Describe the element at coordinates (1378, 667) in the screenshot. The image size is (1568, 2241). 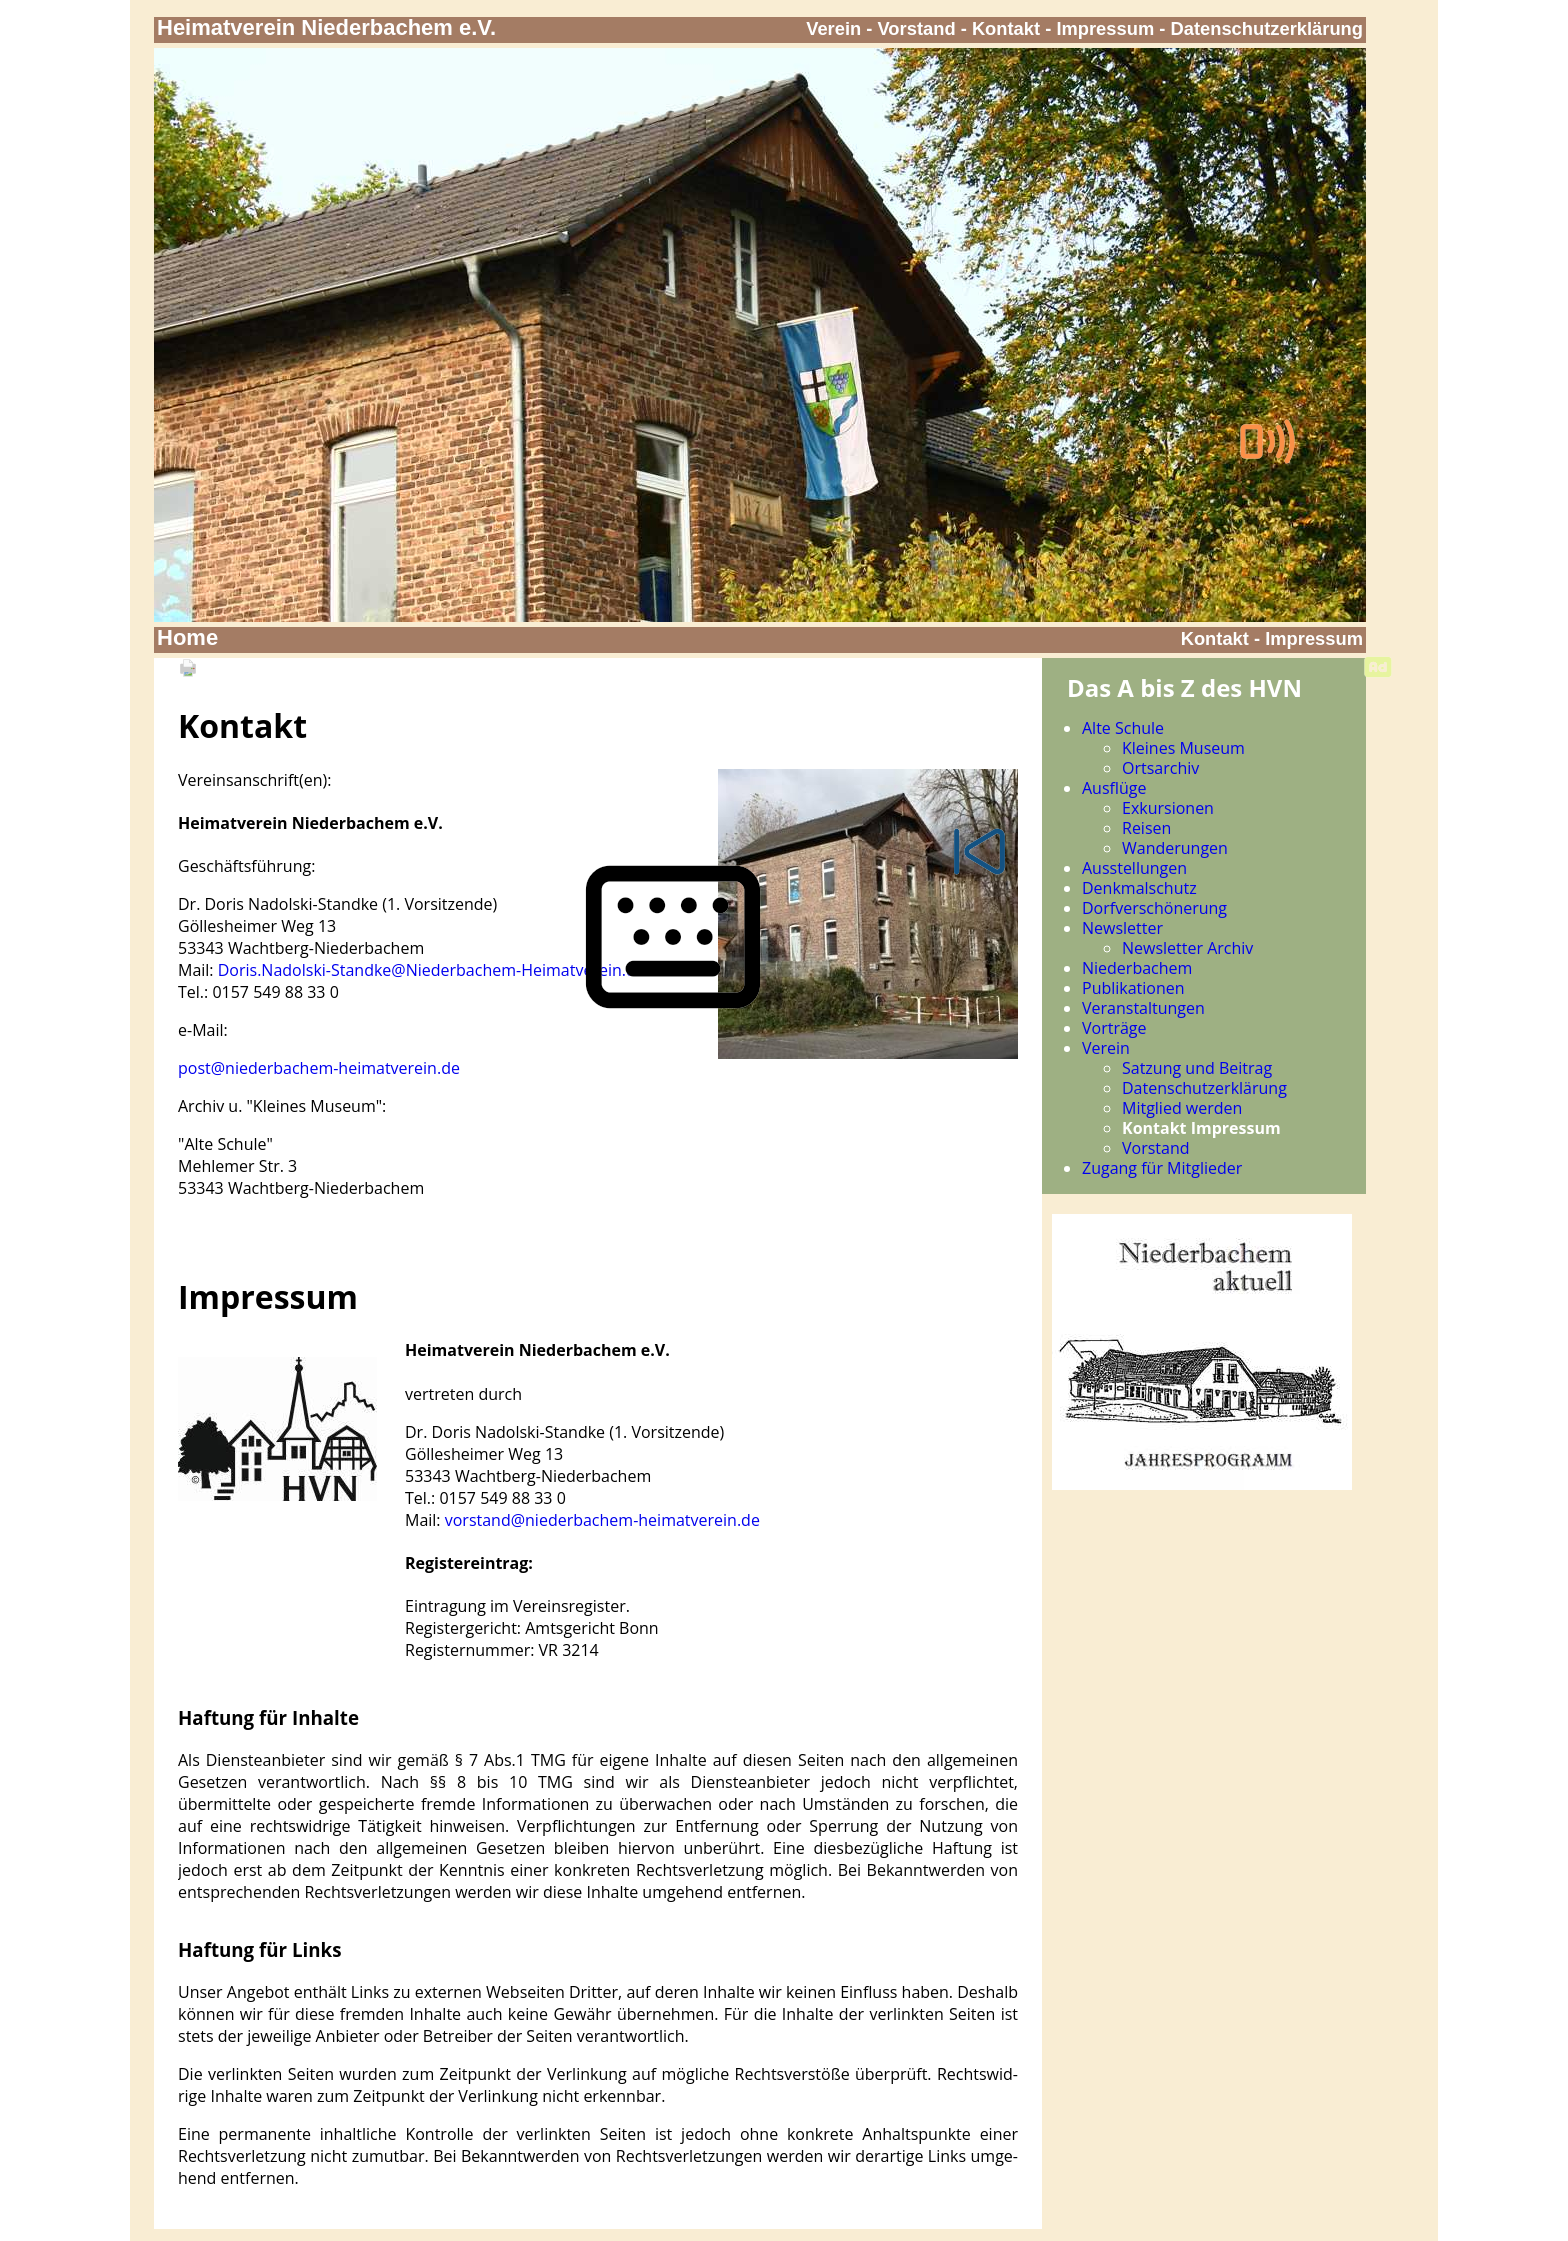
I see `indicates an advertisement or sponsored content` at that location.